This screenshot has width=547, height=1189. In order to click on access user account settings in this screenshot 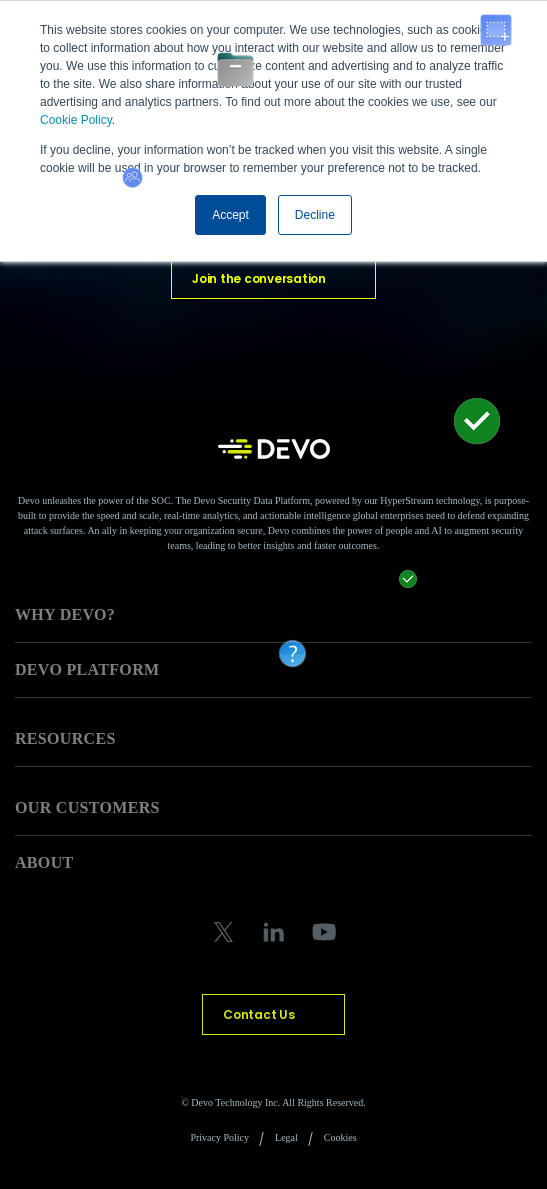, I will do `click(132, 177)`.